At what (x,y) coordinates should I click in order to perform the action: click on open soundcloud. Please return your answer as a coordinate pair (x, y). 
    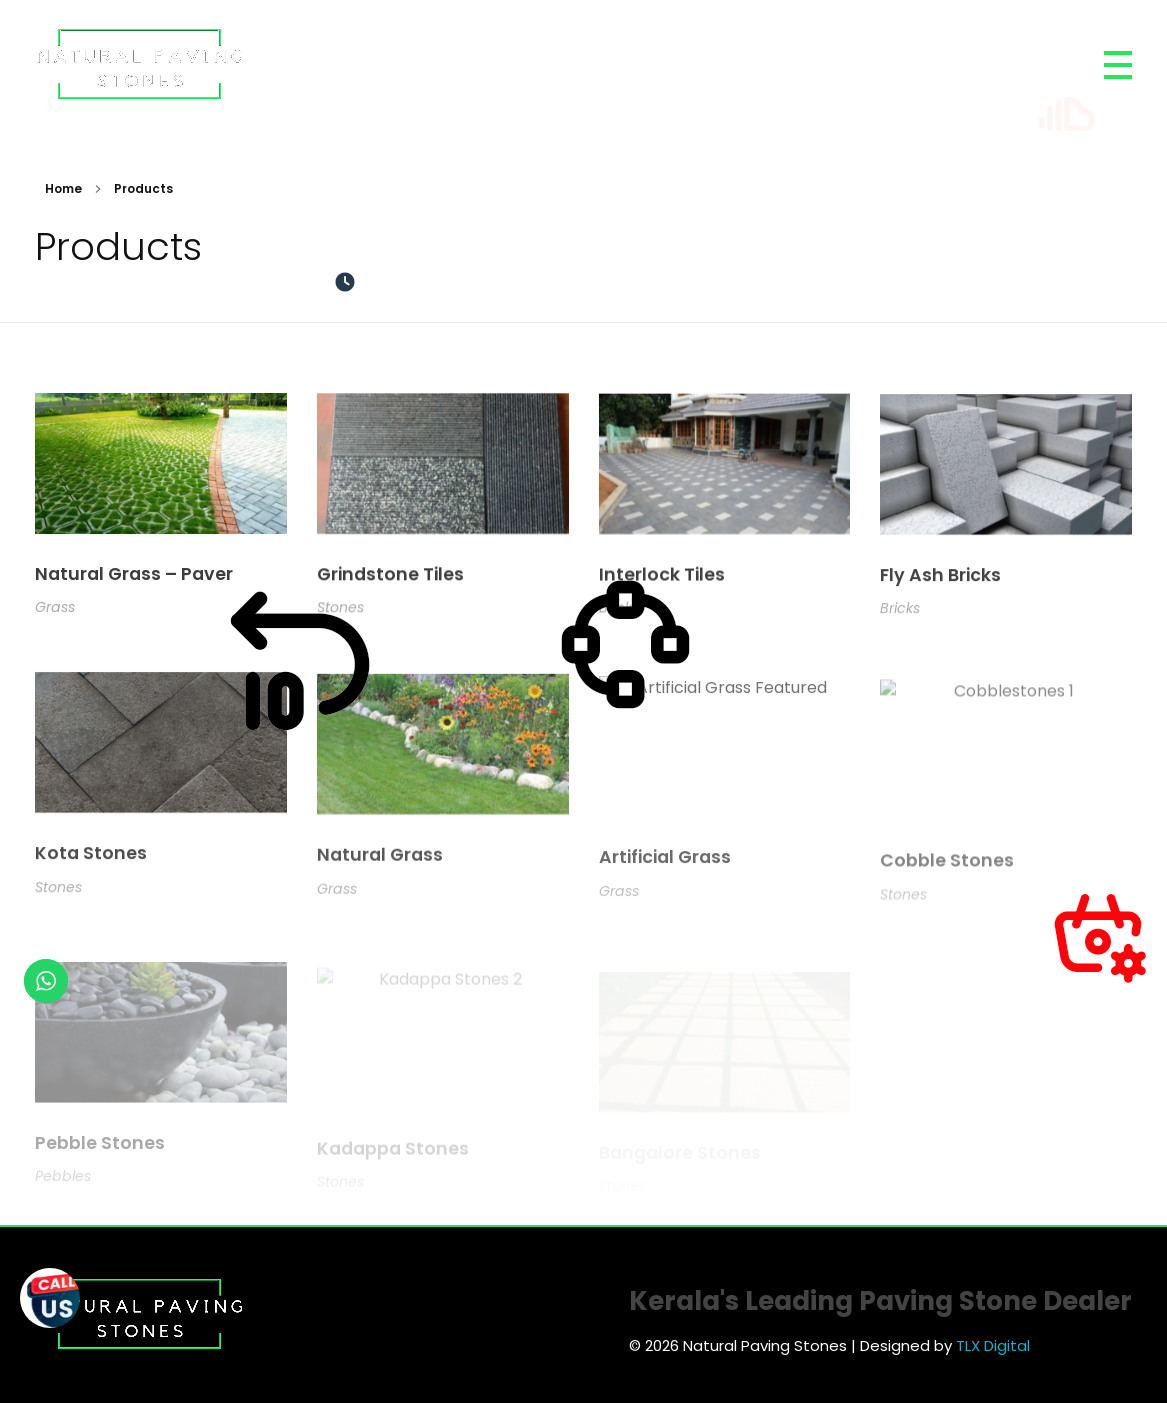
    Looking at the image, I should click on (1067, 114).